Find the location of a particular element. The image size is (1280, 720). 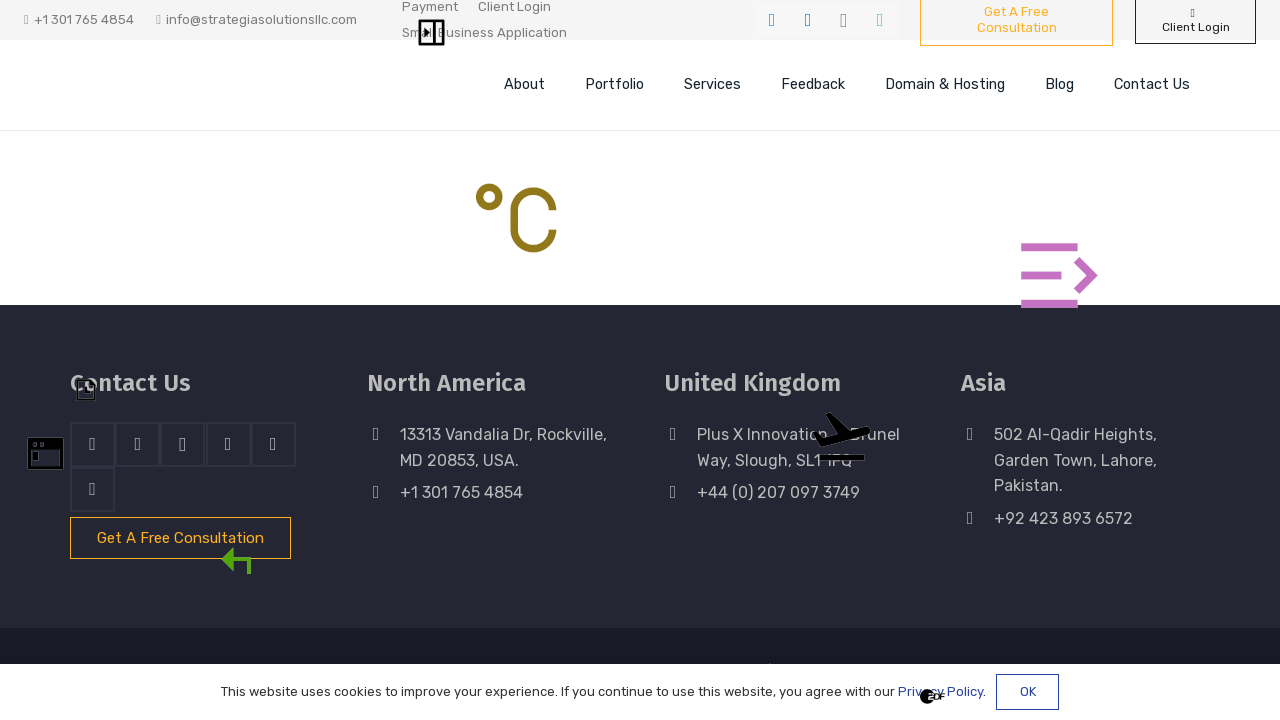

indicates temperature displayed in celsius is located at coordinates (518, 218).